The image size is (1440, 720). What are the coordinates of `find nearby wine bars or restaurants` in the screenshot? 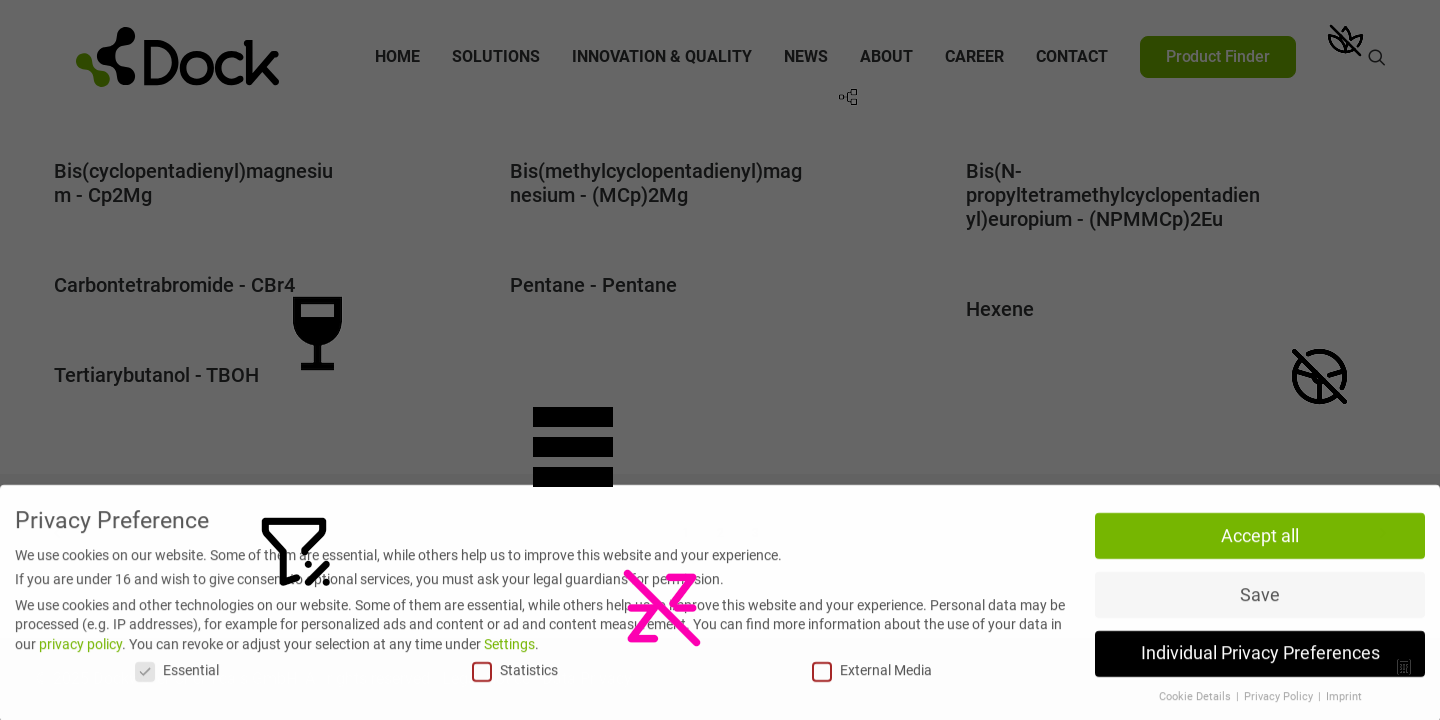 It's located at (317, 333).